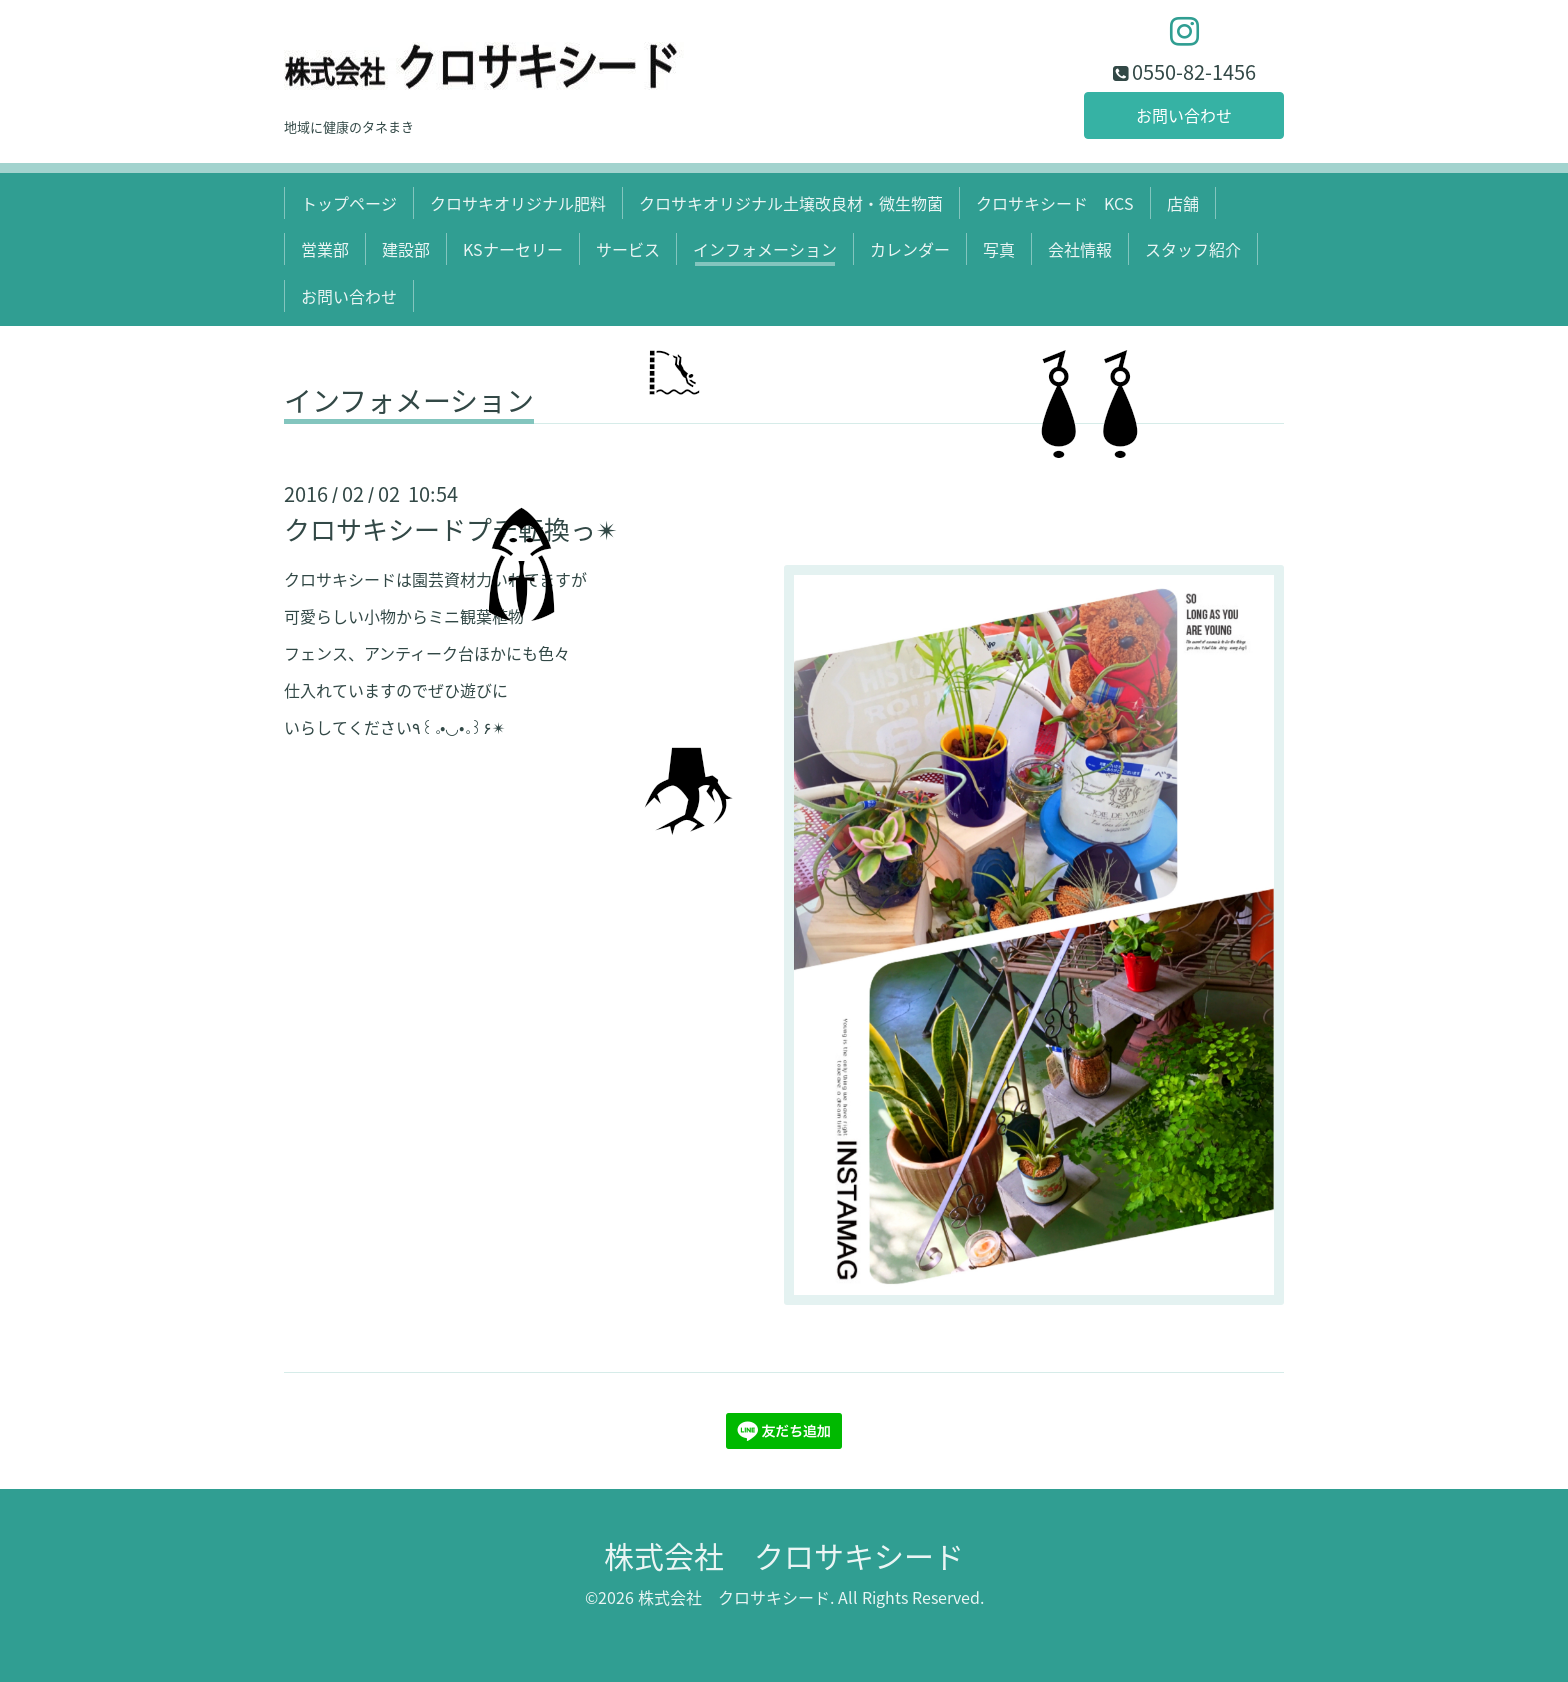 This screenshot has height=1682, width=1568. What do you see at coordinates (688, 791) in the screenshot?
I see `view root system or underground elements` at bounding box center [688, 791].